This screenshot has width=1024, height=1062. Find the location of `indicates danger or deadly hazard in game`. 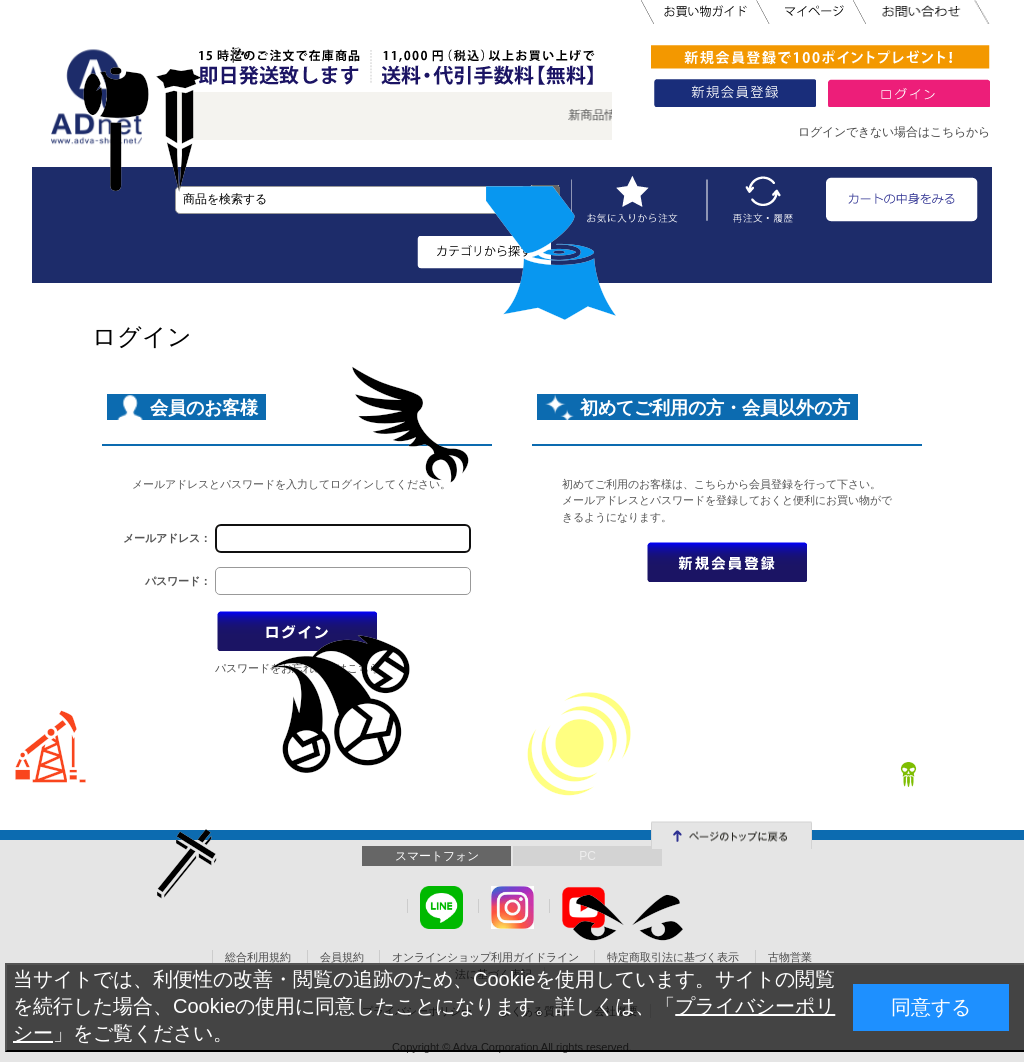

indicates danger or deadly hazard in game is located at coordinates (908, 774).